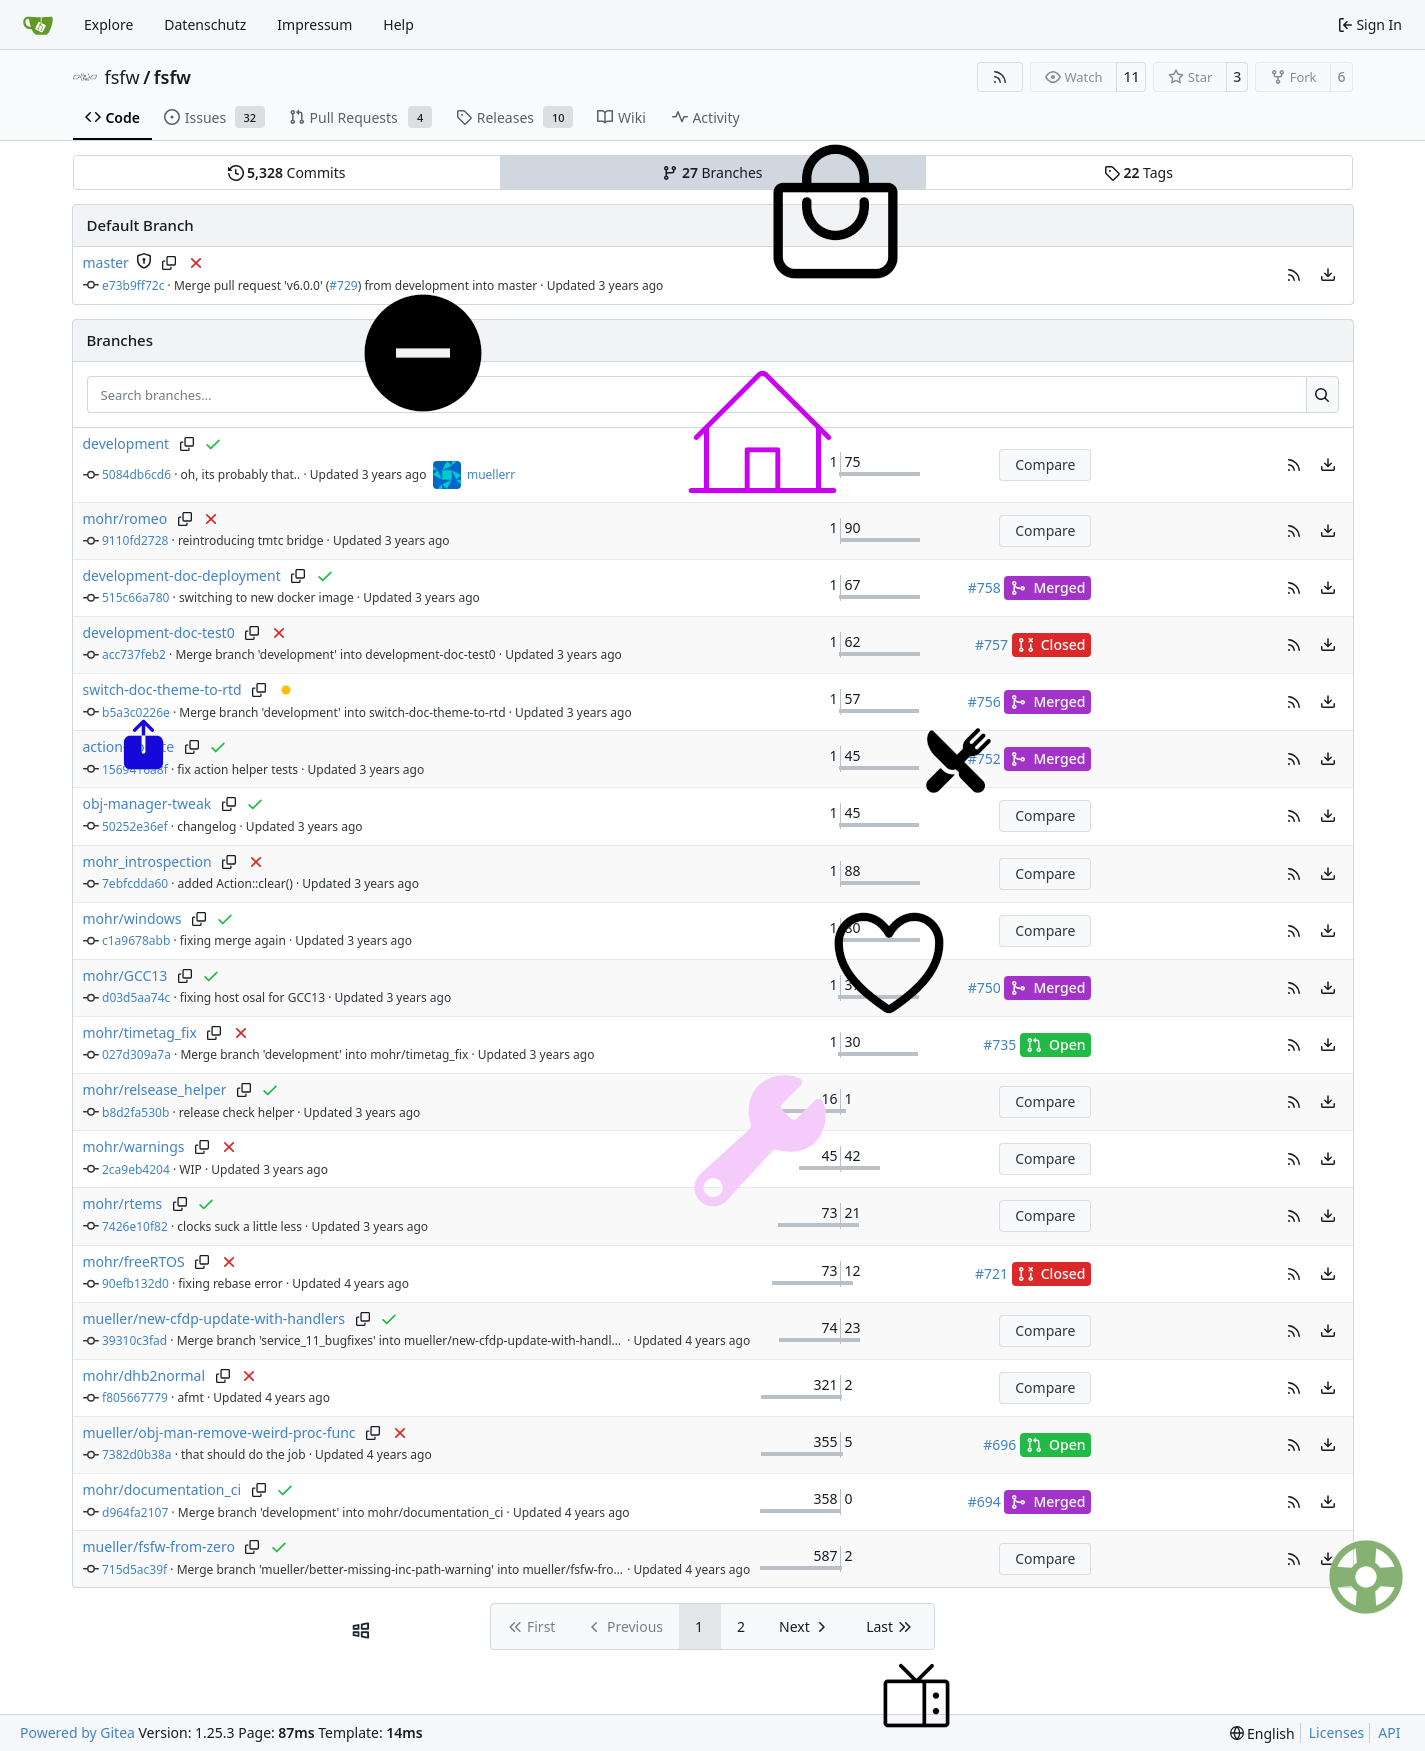 The width and height of the screenshot is (1425, 1751). Describe the element at coordinates (889, 963) in the screenshot. I see `add item to favorites` at that location.